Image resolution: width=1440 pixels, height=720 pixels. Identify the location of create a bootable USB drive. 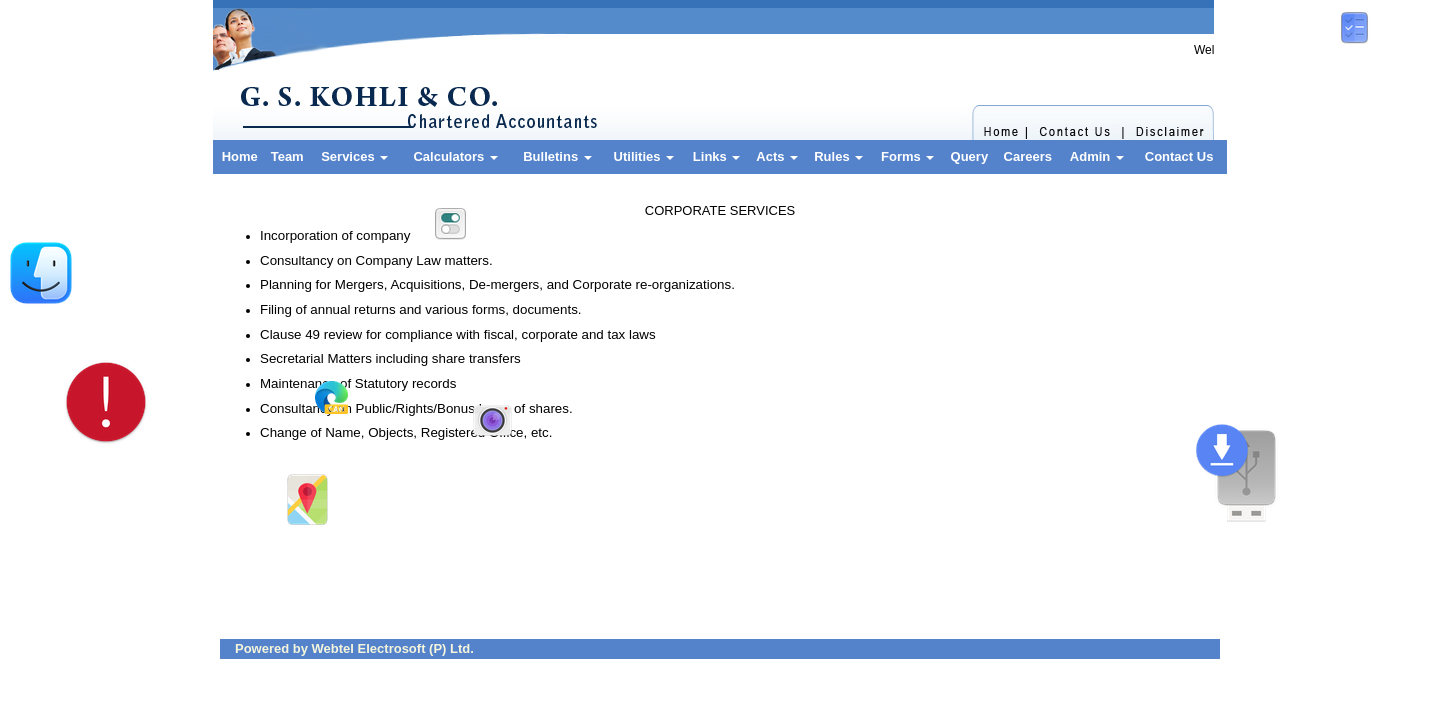
(1246, 475).